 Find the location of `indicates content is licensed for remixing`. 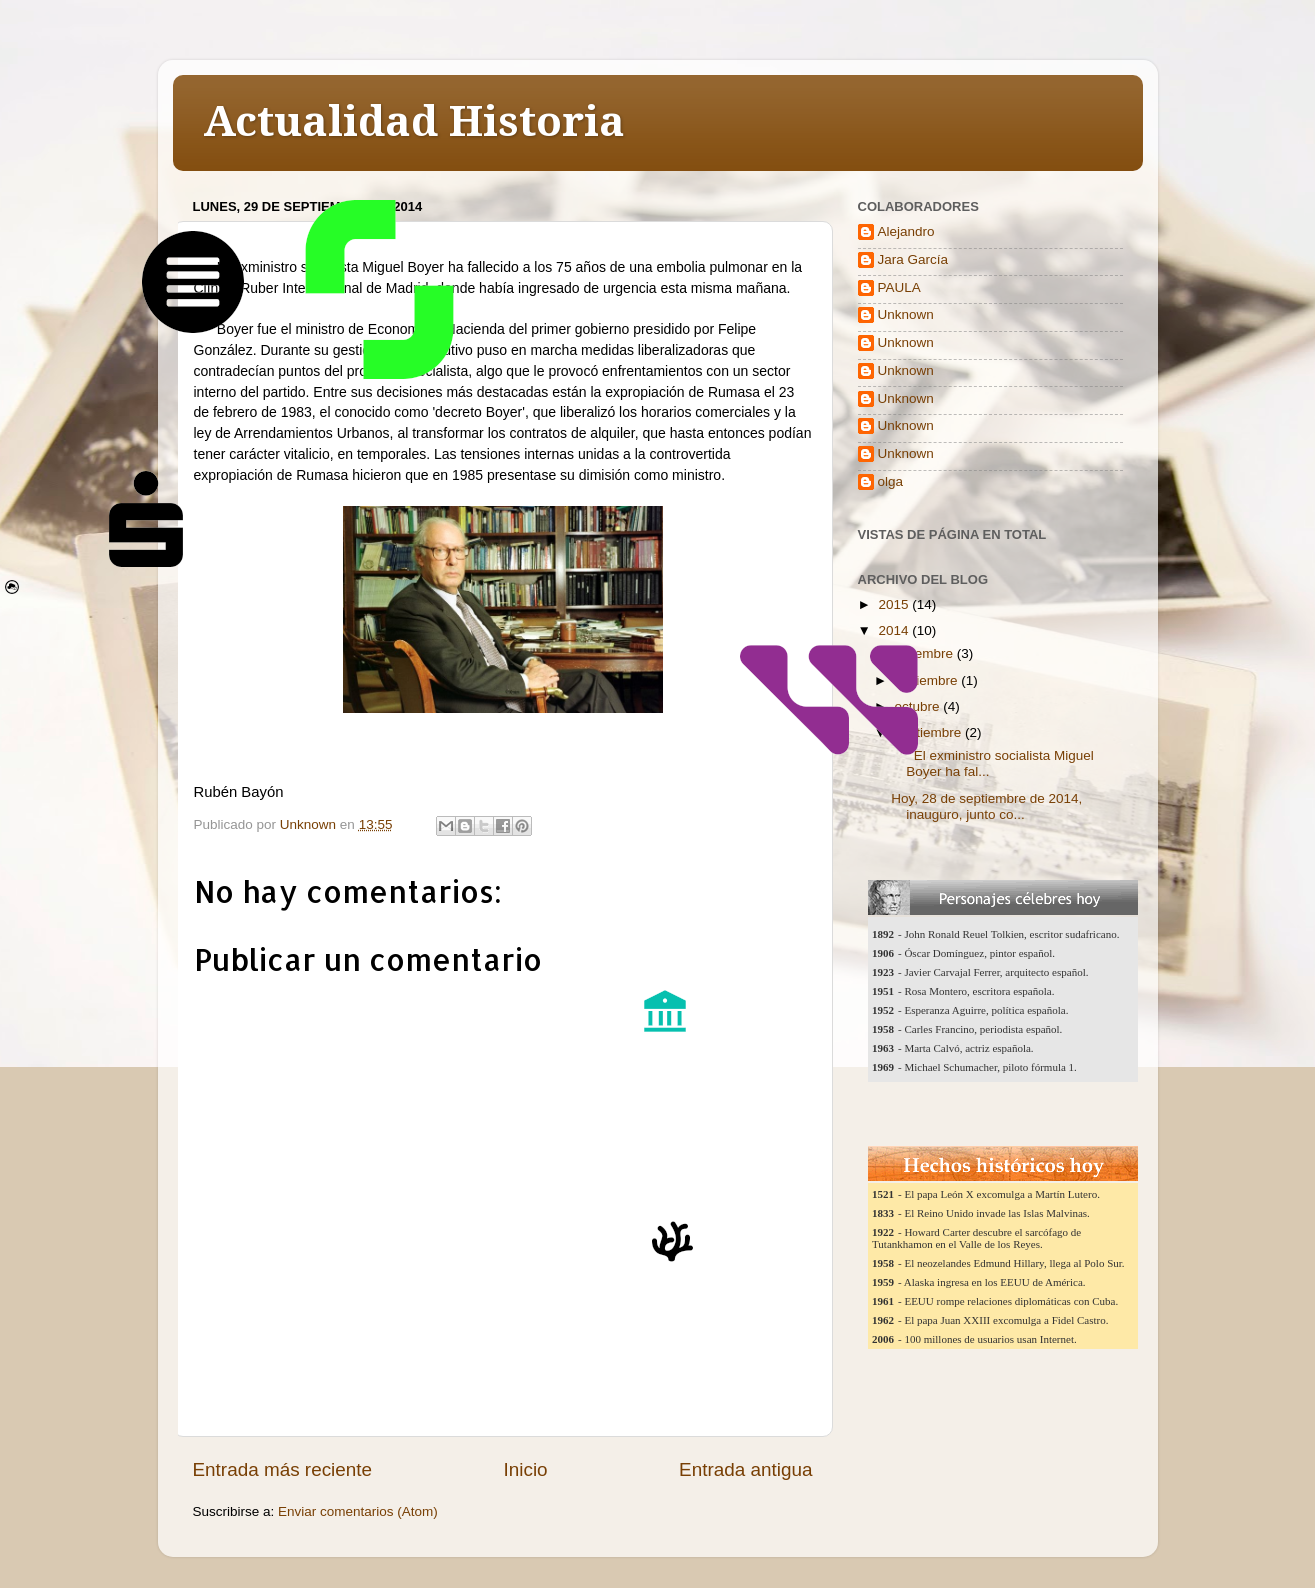

indicates content is licensed for remixing is located at coordinates (12, 587).